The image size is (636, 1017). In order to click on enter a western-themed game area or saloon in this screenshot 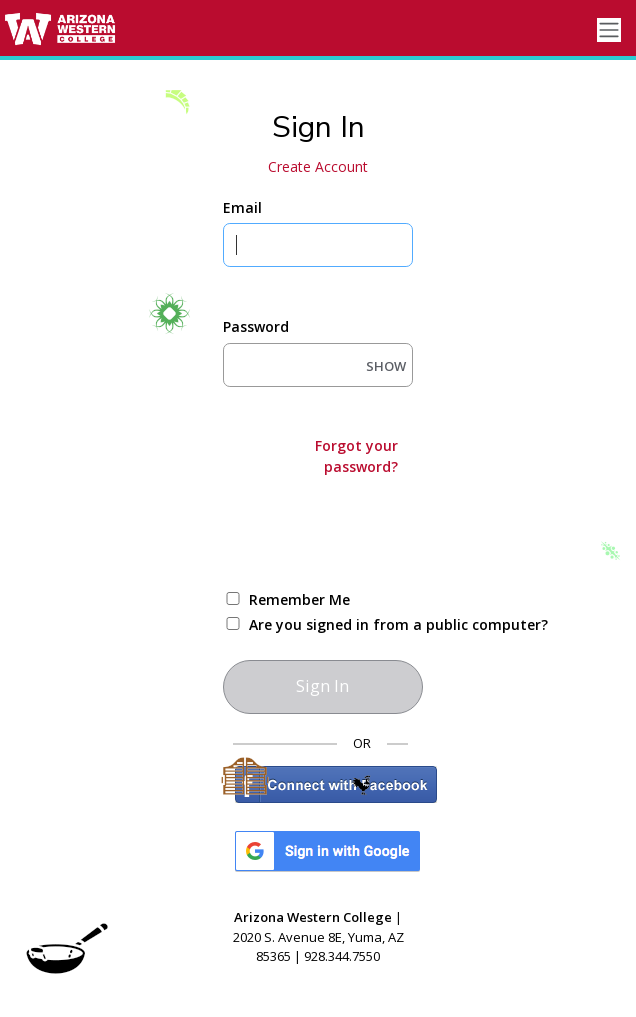, I will do `click(245, 776)`.